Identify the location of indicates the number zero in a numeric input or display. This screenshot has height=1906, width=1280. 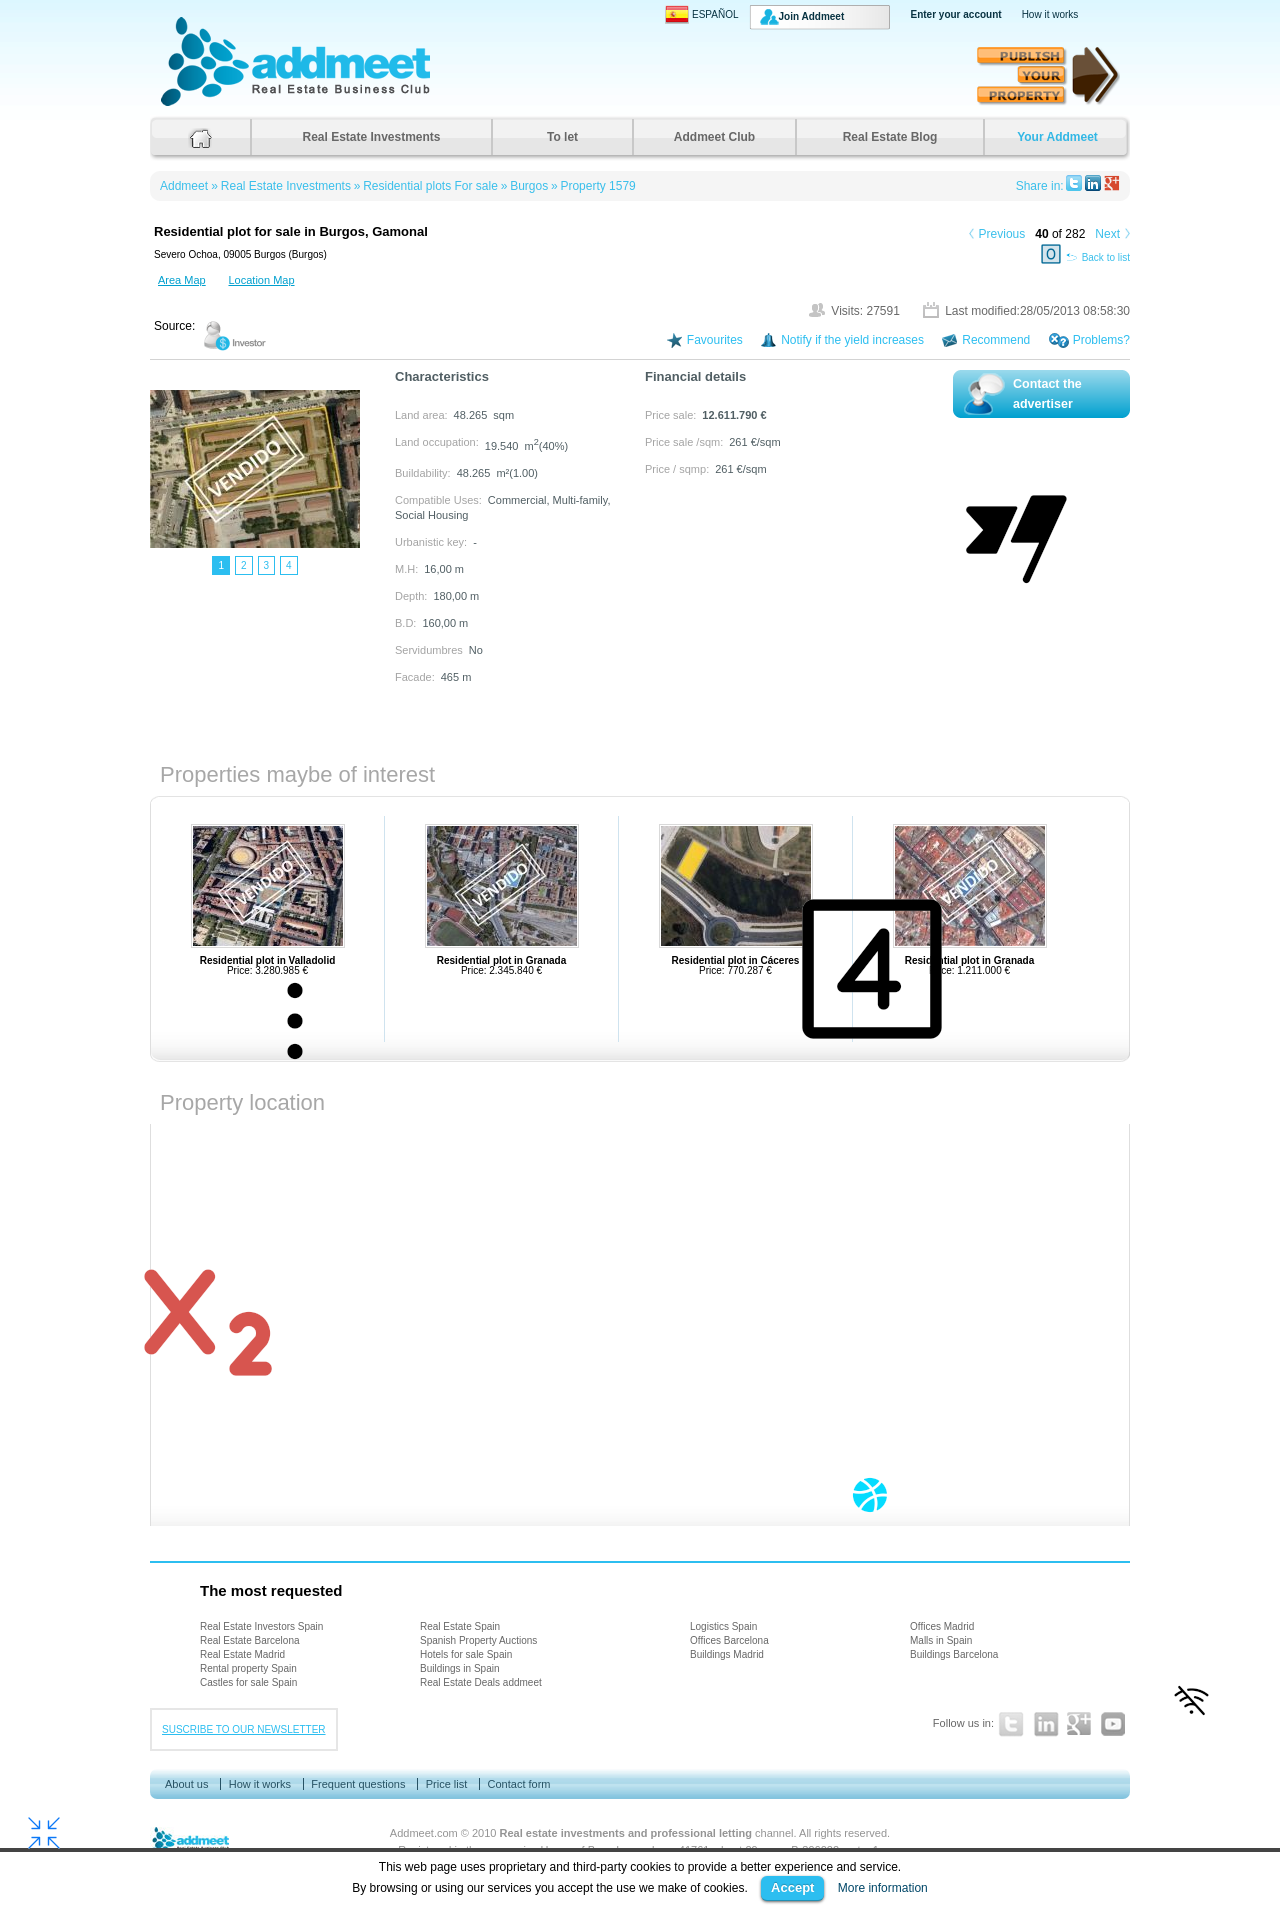
(1051, 254).